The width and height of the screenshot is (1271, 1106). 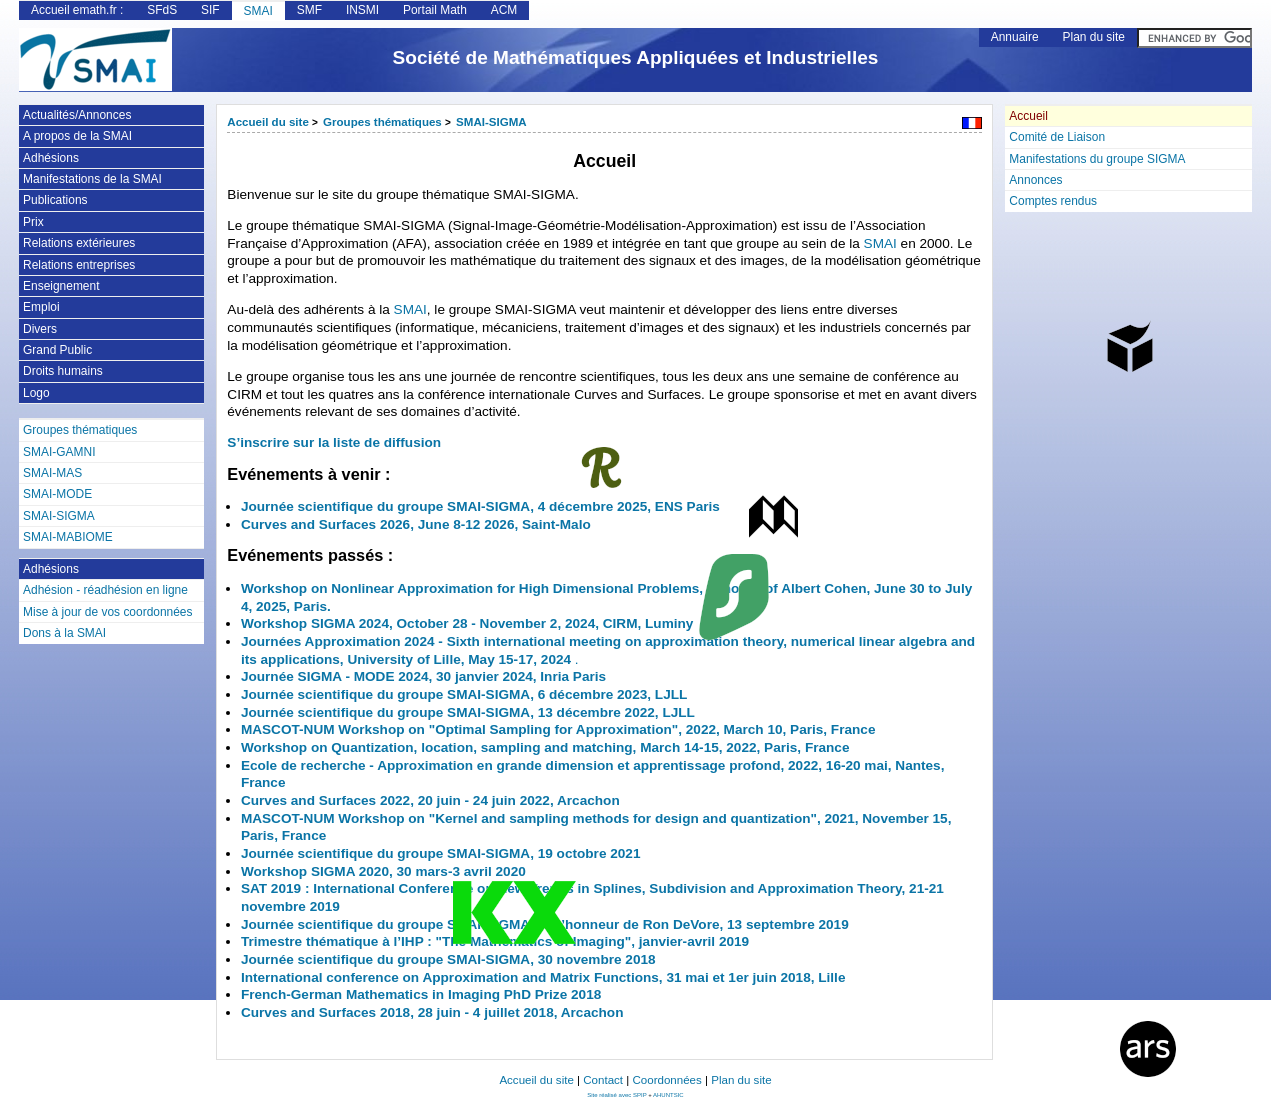 What do you see at coordinates (1148, 1049) in the screenshot?
I see `visit ars technica website` at bounding box center [1148, 1049].